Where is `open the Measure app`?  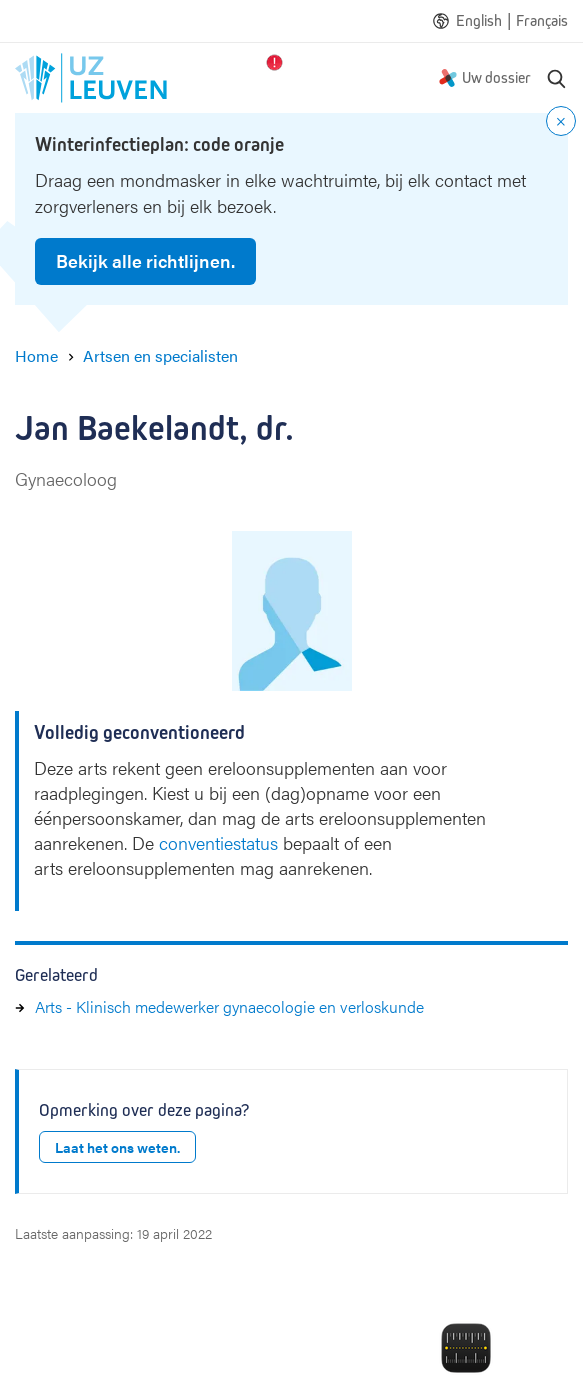 open the Measure app is located at coordinates (466, 1348).